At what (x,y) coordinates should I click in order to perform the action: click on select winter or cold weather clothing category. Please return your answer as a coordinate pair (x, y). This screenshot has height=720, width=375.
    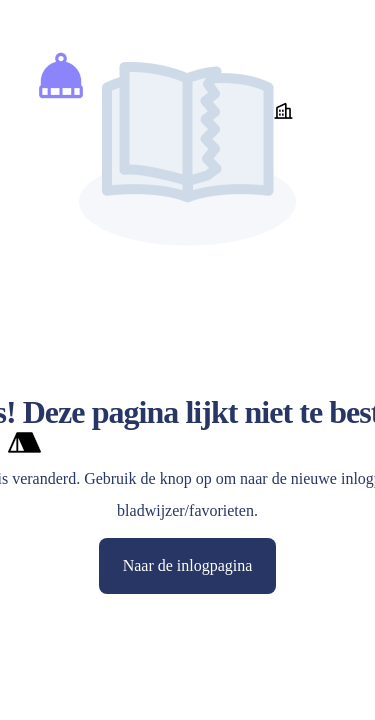
    Looking at the image, I should click on (61, 78).